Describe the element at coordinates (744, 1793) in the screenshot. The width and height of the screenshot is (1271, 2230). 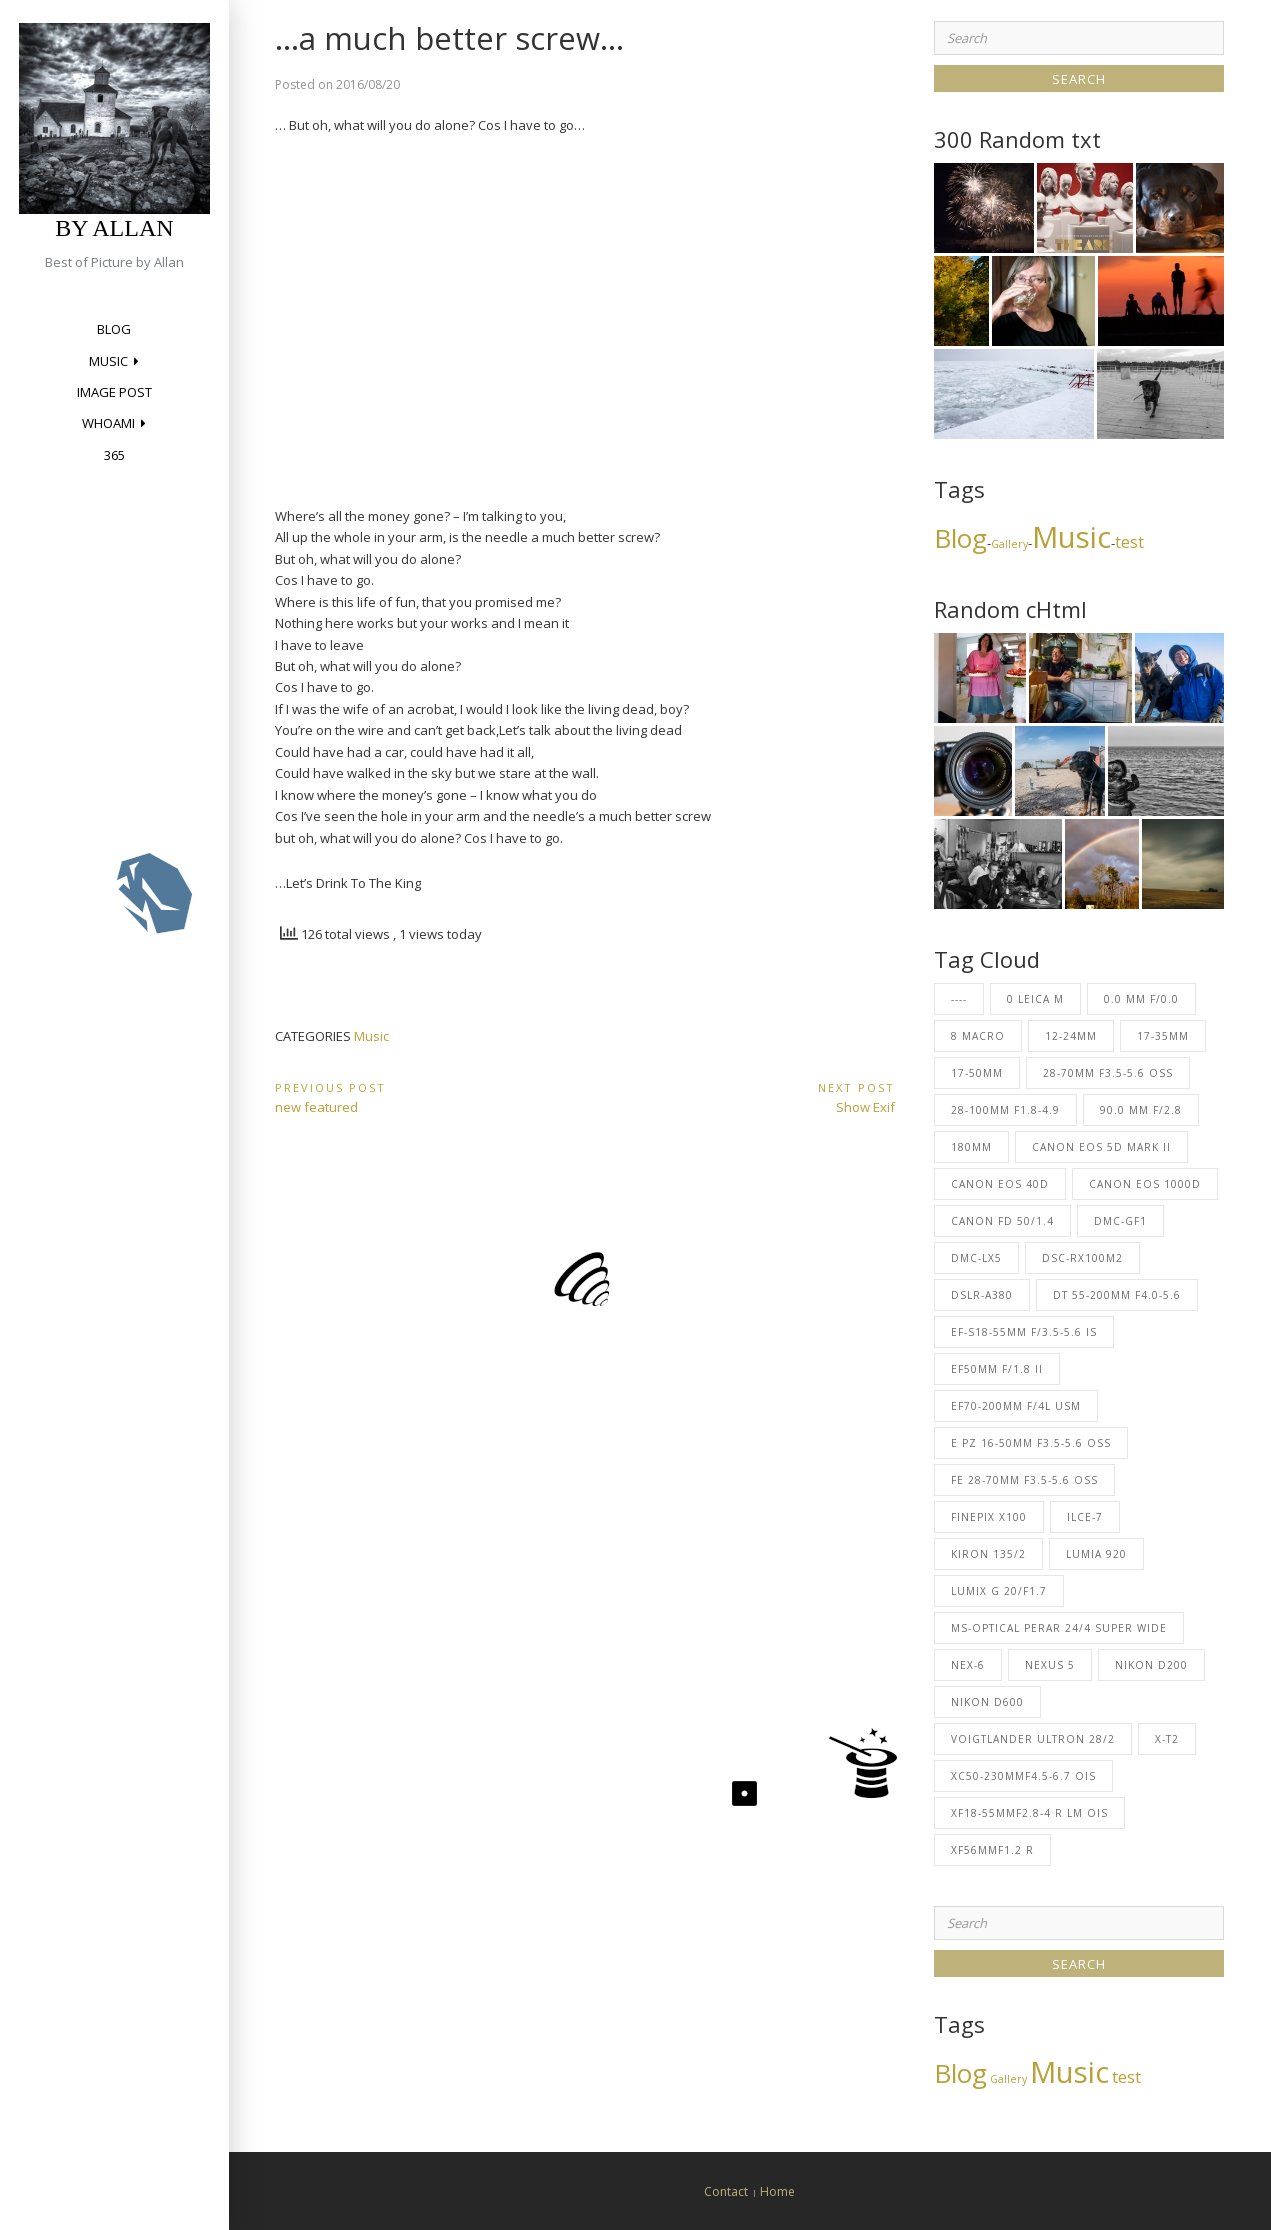
I see `roll the dice` at that location.